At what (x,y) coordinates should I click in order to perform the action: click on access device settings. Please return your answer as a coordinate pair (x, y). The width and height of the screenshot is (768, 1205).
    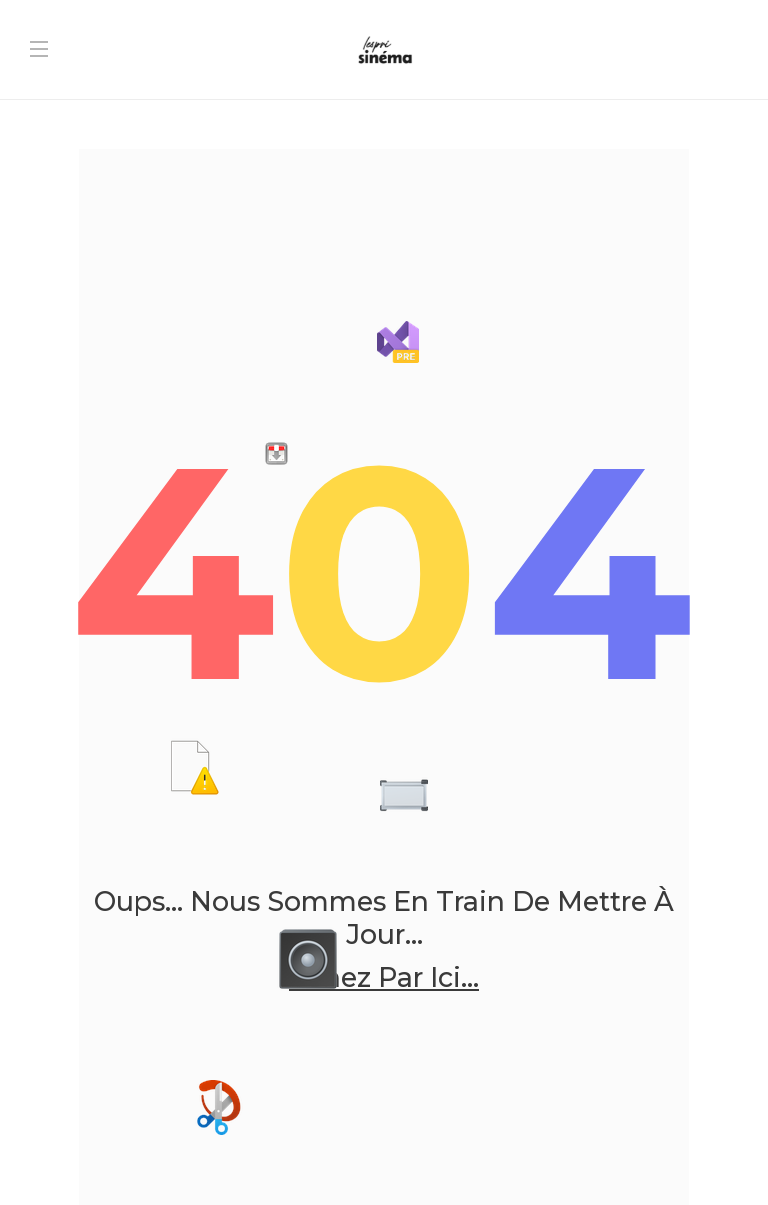
    Looking at the image, I should click on (404, 796).